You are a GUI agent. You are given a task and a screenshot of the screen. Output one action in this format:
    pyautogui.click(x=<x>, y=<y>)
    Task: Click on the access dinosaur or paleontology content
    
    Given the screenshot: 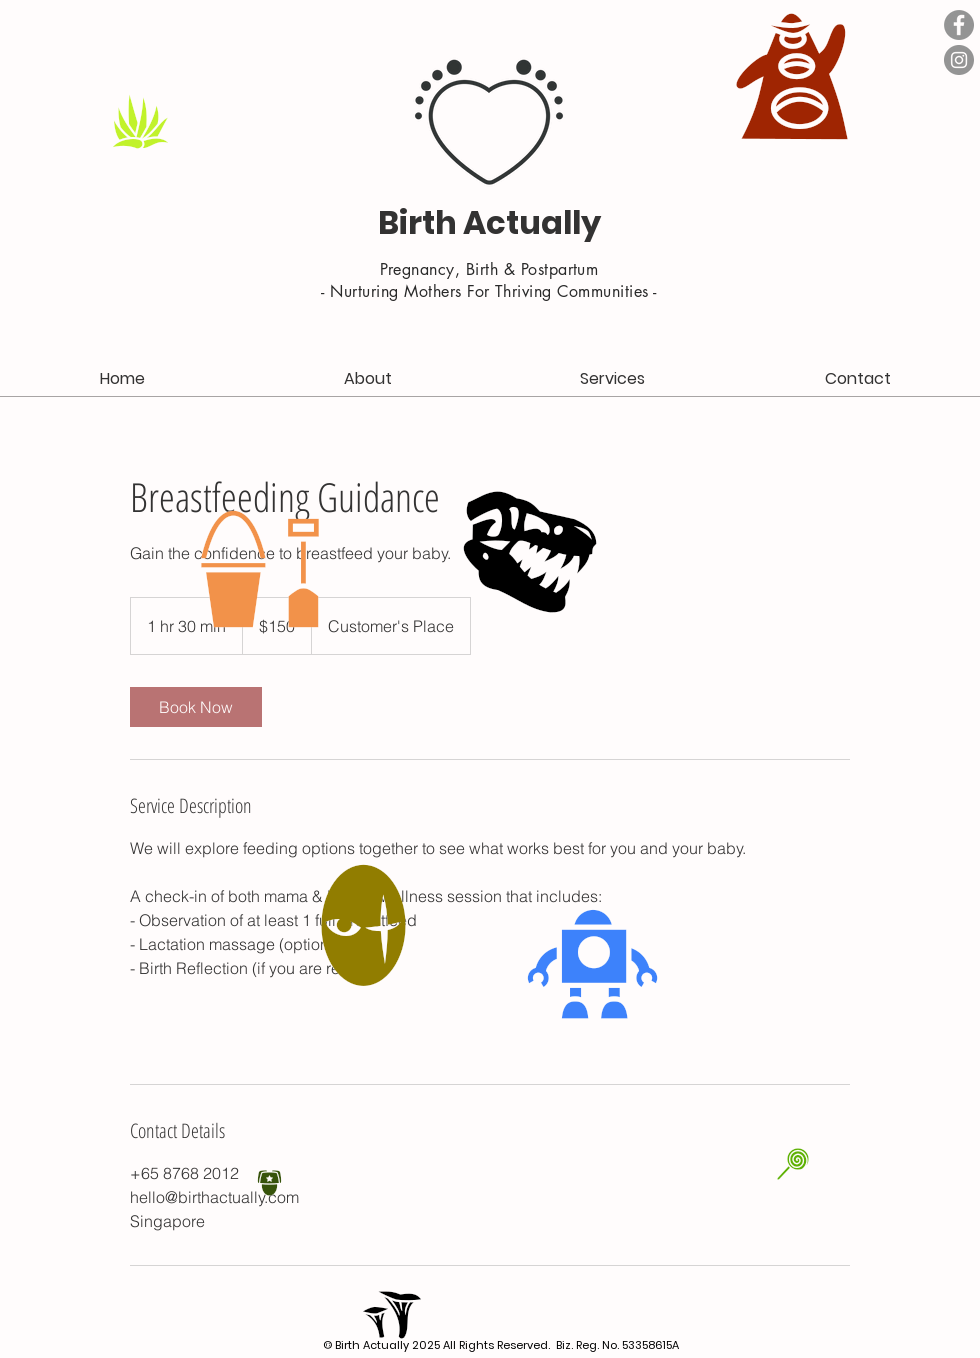 What is the action you would take?
    pyautogui.click(x=530, y=552)
    